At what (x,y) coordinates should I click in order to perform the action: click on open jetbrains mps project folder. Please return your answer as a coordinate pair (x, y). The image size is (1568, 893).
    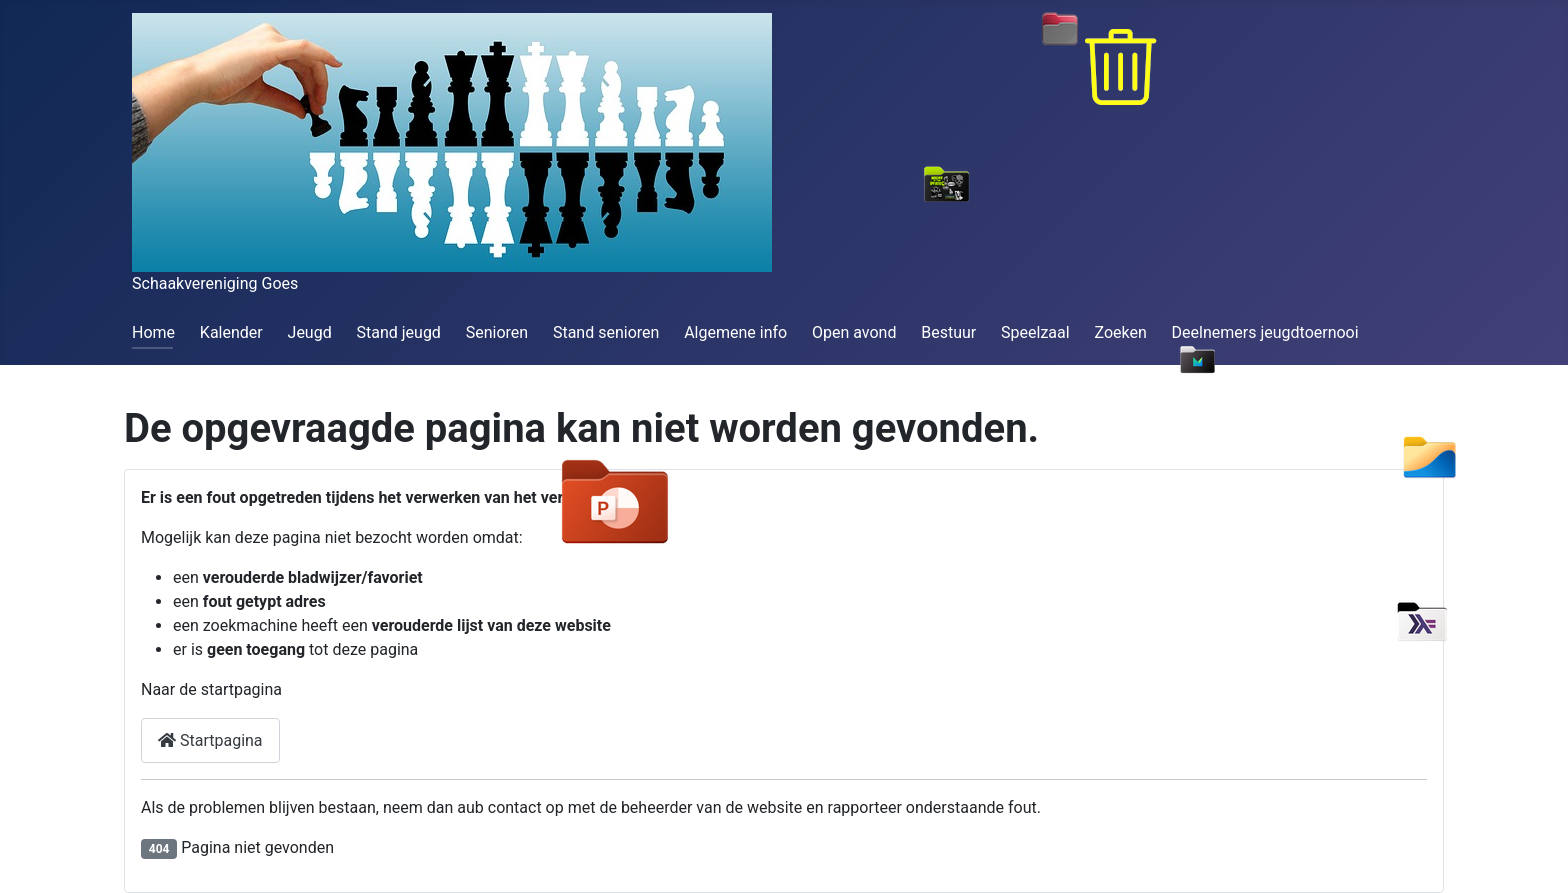
    Looking at the image, I should click on (1197, 360).